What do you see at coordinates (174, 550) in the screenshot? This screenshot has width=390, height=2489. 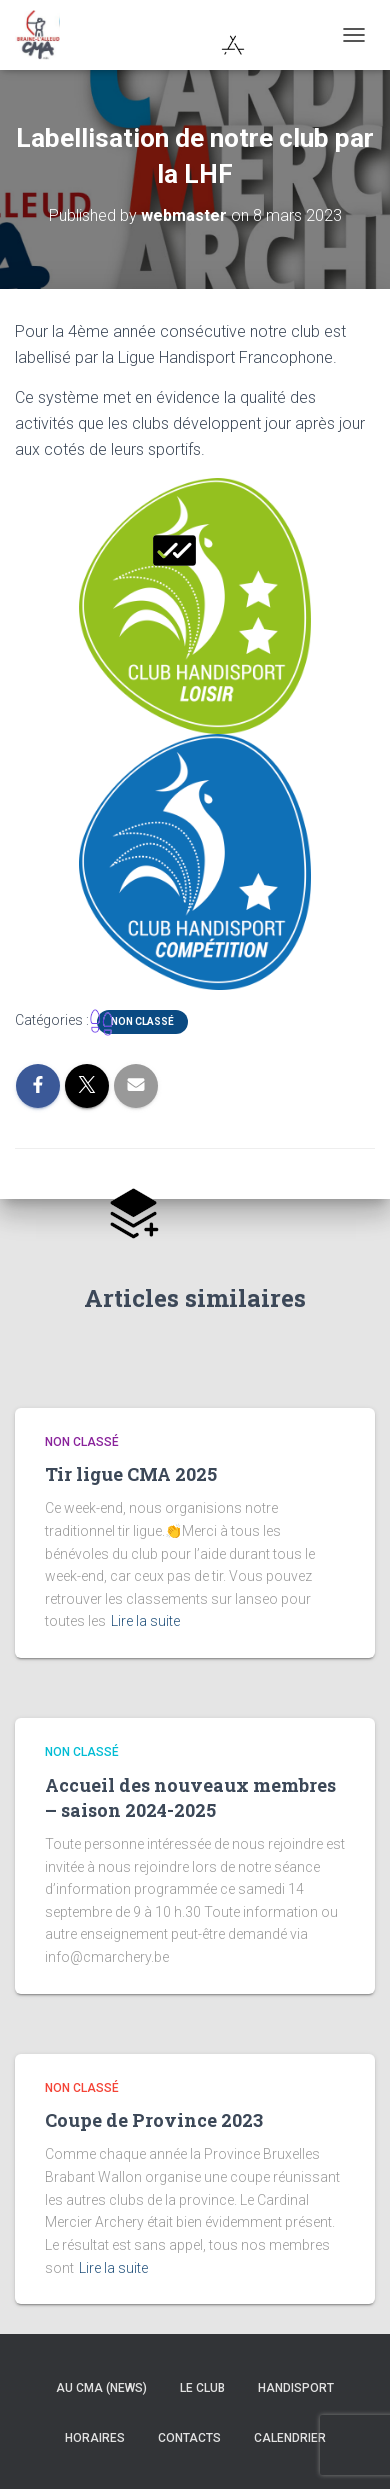 I see `indicates multiple items selected or completed` at bounding box center [174, 550].